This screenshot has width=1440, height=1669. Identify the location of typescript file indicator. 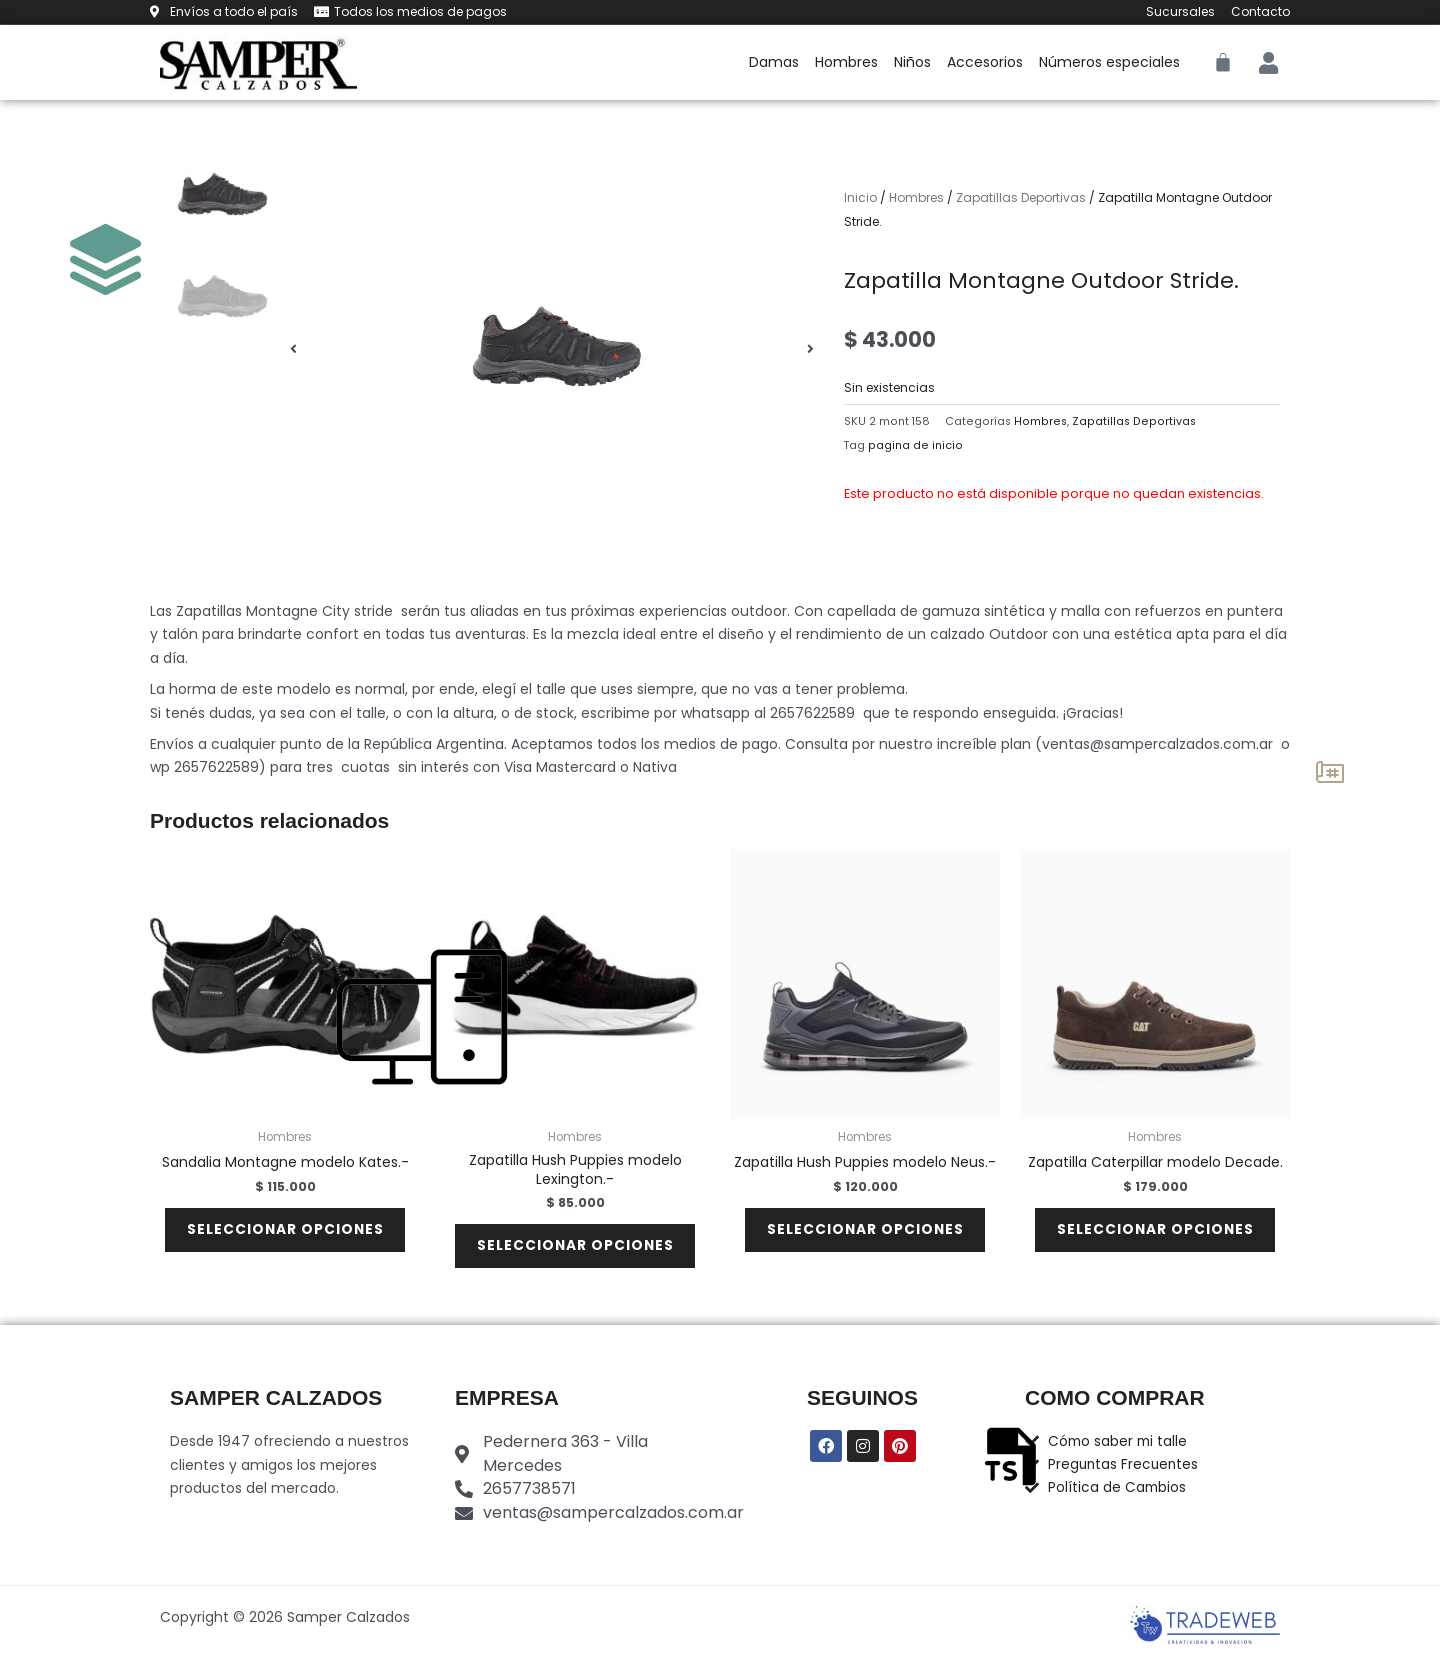
(1011, 1456).